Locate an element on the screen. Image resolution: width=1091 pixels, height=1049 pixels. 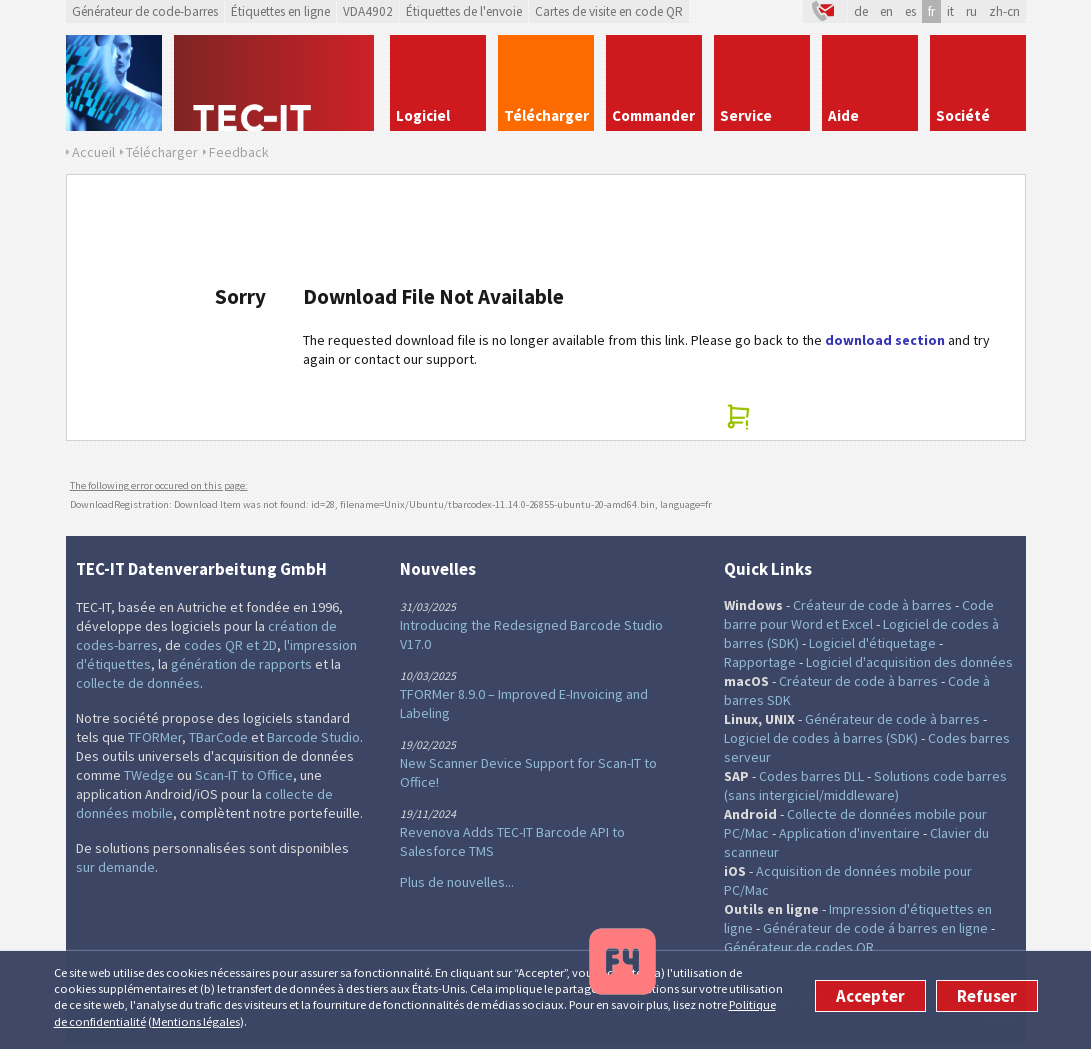
keyboard shortcut indicator for F4 function key is located at coordinates (622, 961).